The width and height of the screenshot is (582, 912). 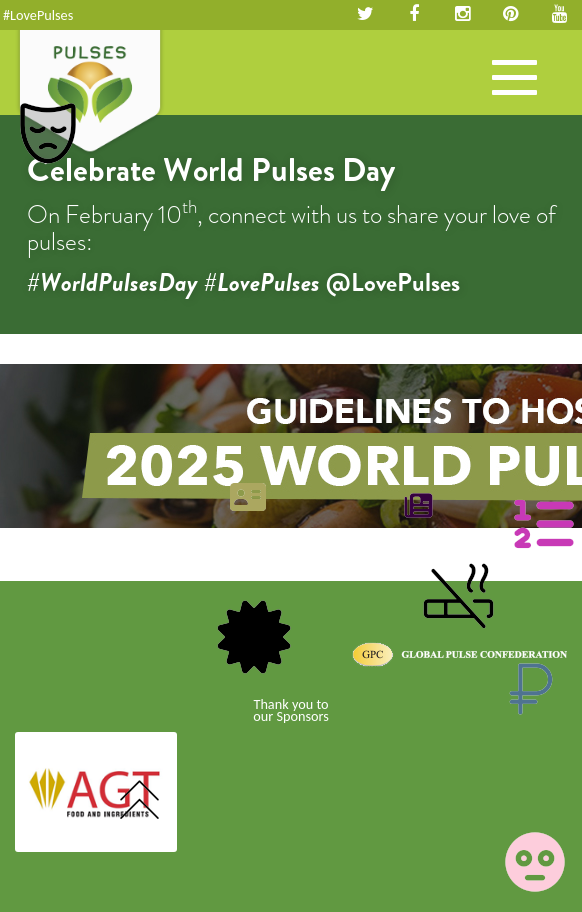 What do you see at coordinates (139, 801) in the screenshot?
I see `collapse or minimize an expanded section` at bounding box center [139, 801].